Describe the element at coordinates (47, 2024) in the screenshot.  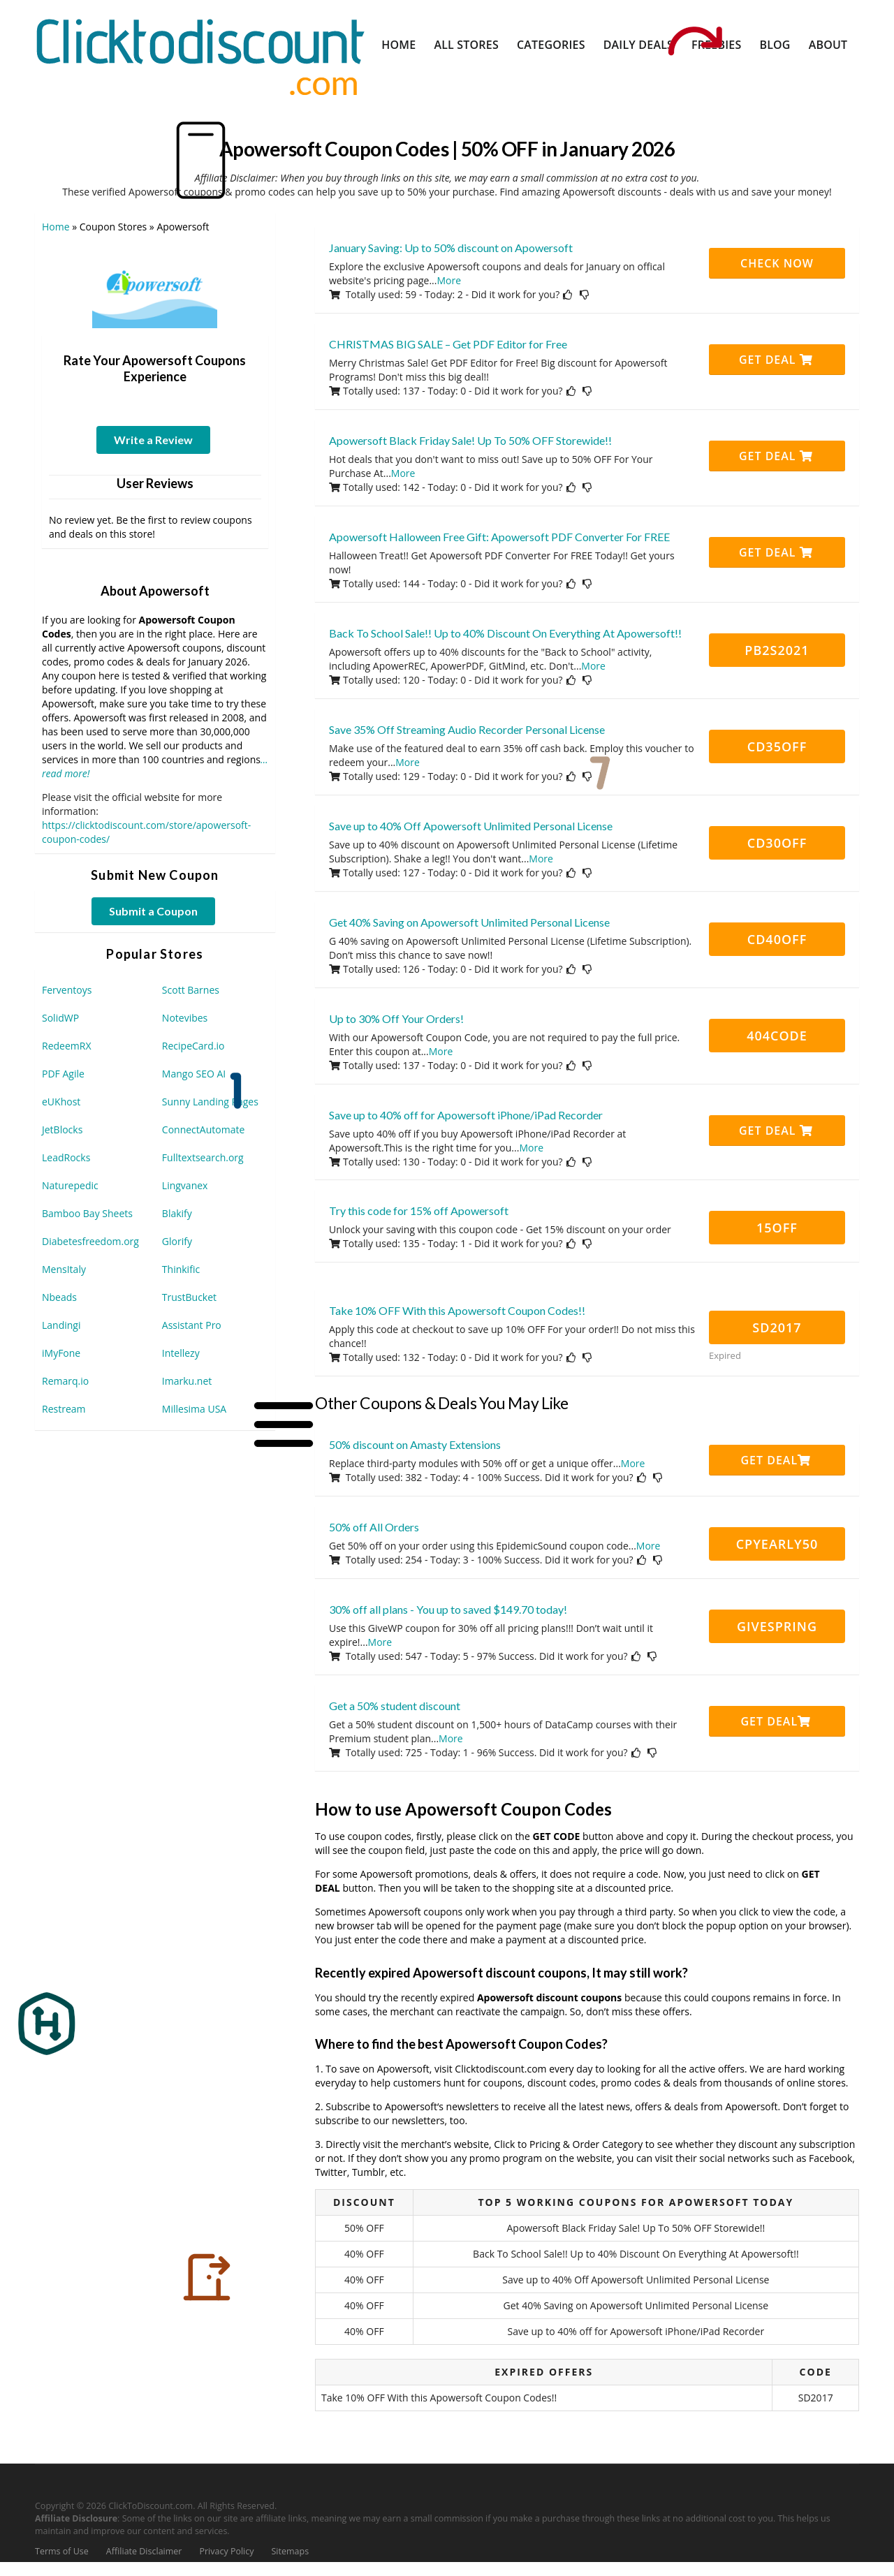
I see `visit HackerRank coding platform` at that location.